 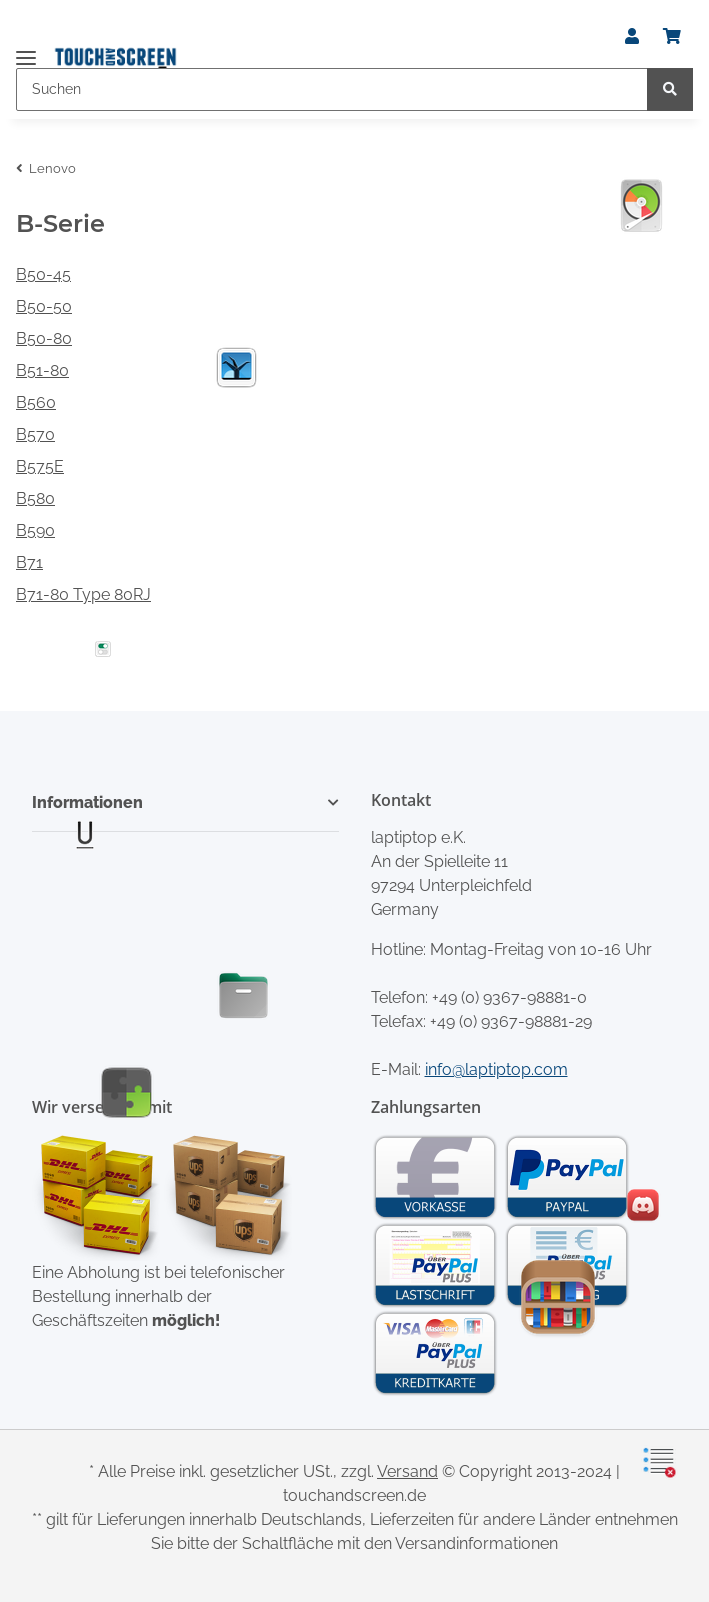 What do you see at coordinates (243, 995) in the screenshot?
I see `open the file manager application` at bounding box center [243, 995].